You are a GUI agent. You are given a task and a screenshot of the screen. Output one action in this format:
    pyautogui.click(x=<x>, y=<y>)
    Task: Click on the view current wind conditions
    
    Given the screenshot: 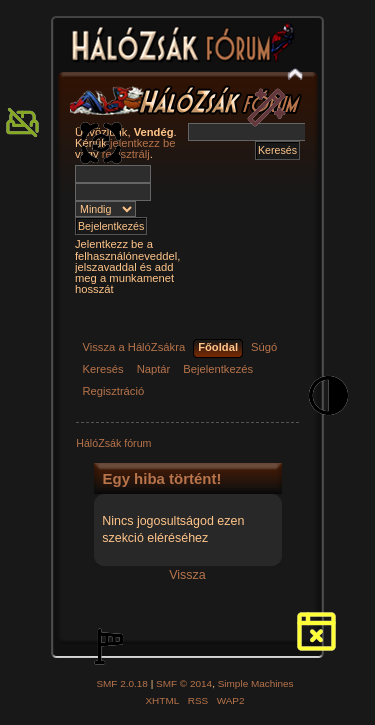 What is the action you would take?
    pyautogui.click(x=110, y=646)
    